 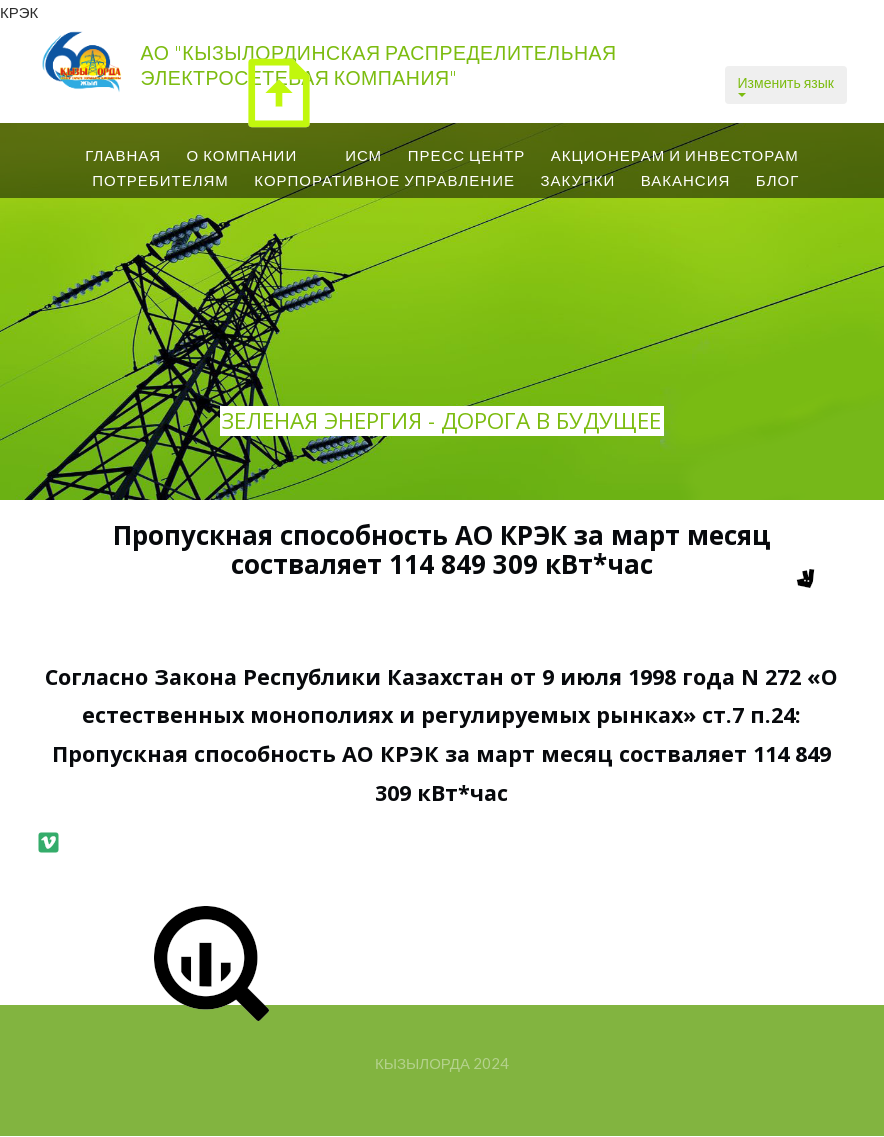 I want to click on access Google BigQuery data warehouse, so click(x=211, y=963).